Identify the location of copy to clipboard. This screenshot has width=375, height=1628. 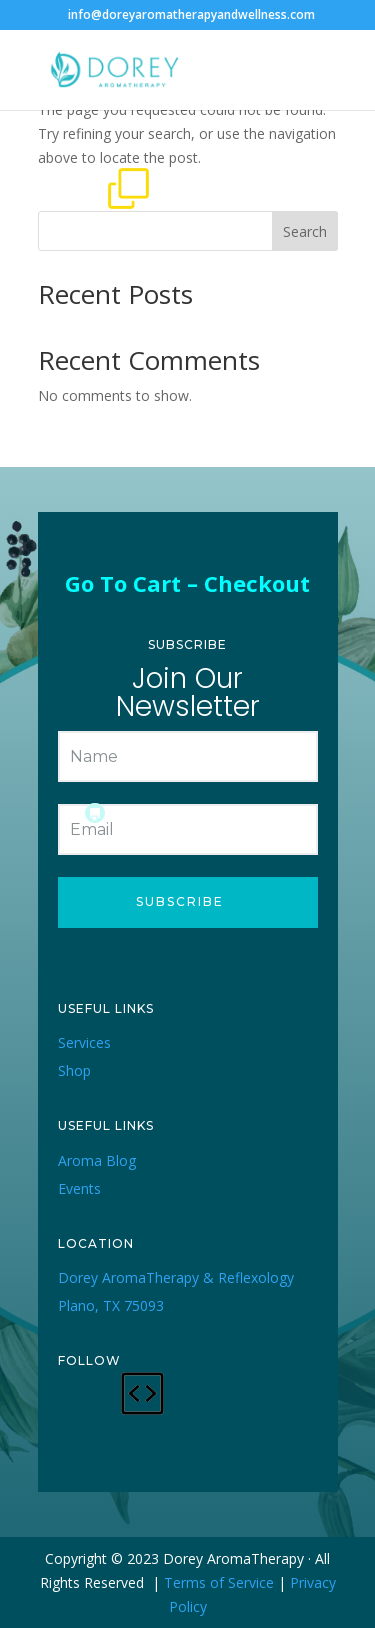
(128, 188).